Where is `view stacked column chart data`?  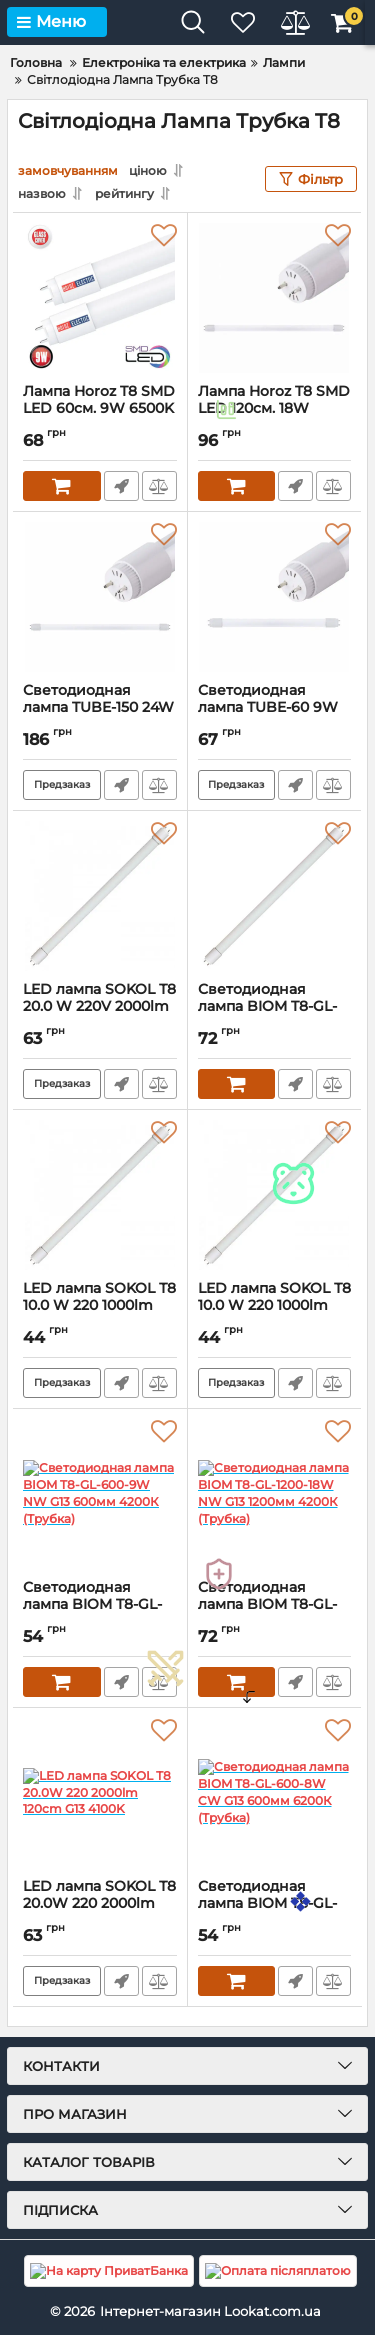 view stacked column chart data is located at coordinates (226, 409).